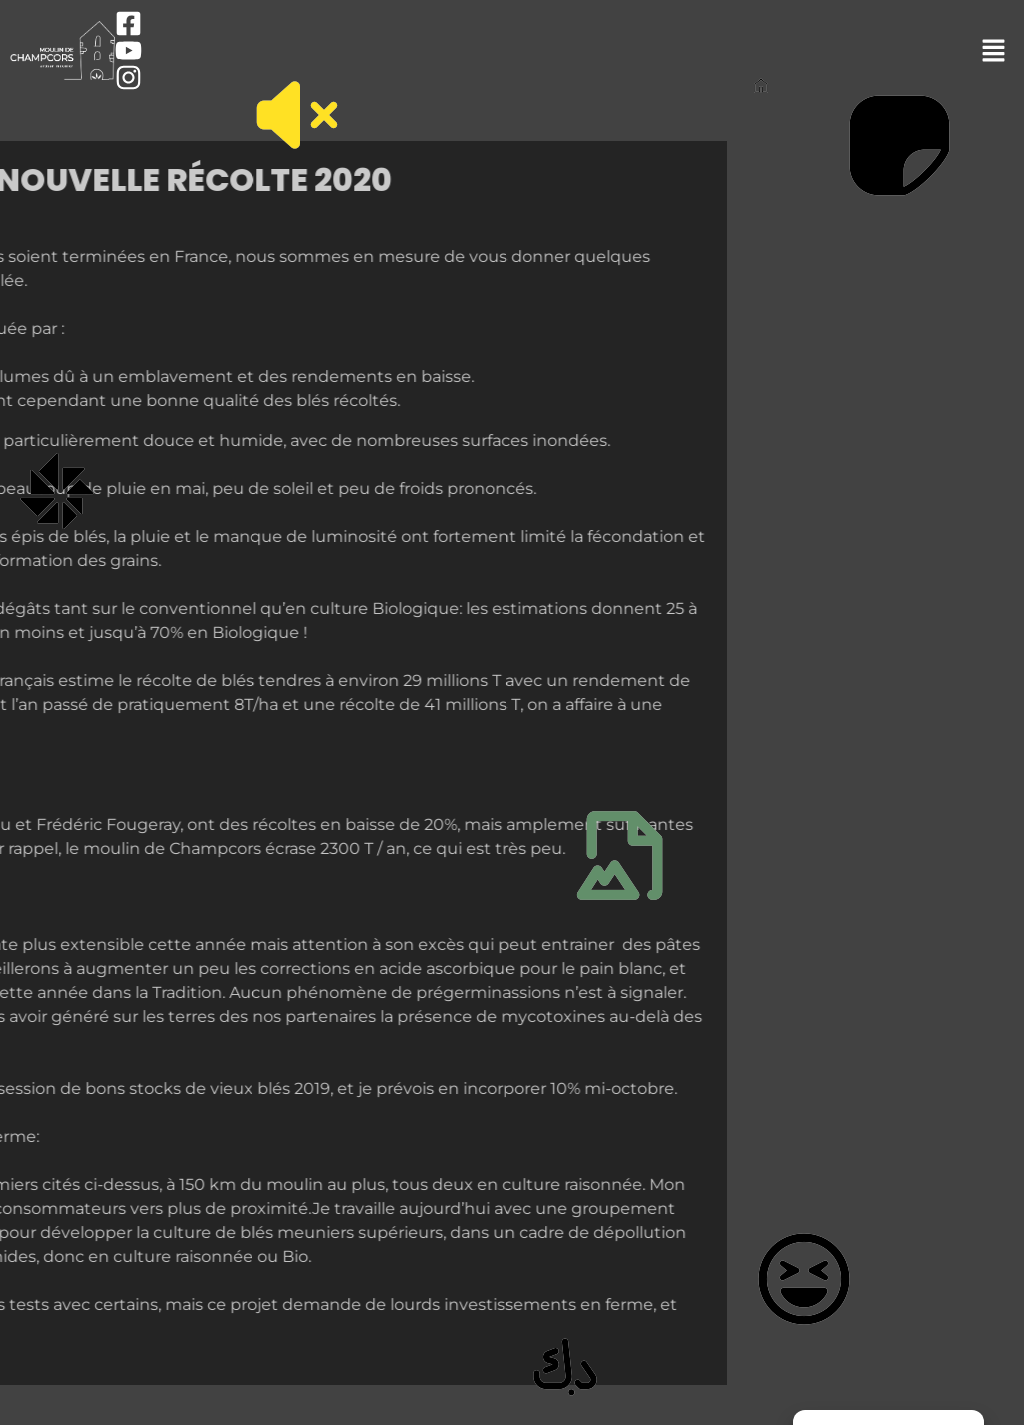 The image size is (1024, 1425). What do you see at coordinates (300, 115) in the screenshot?
I see `mute audio or sound` at bounding box center [300, 115].